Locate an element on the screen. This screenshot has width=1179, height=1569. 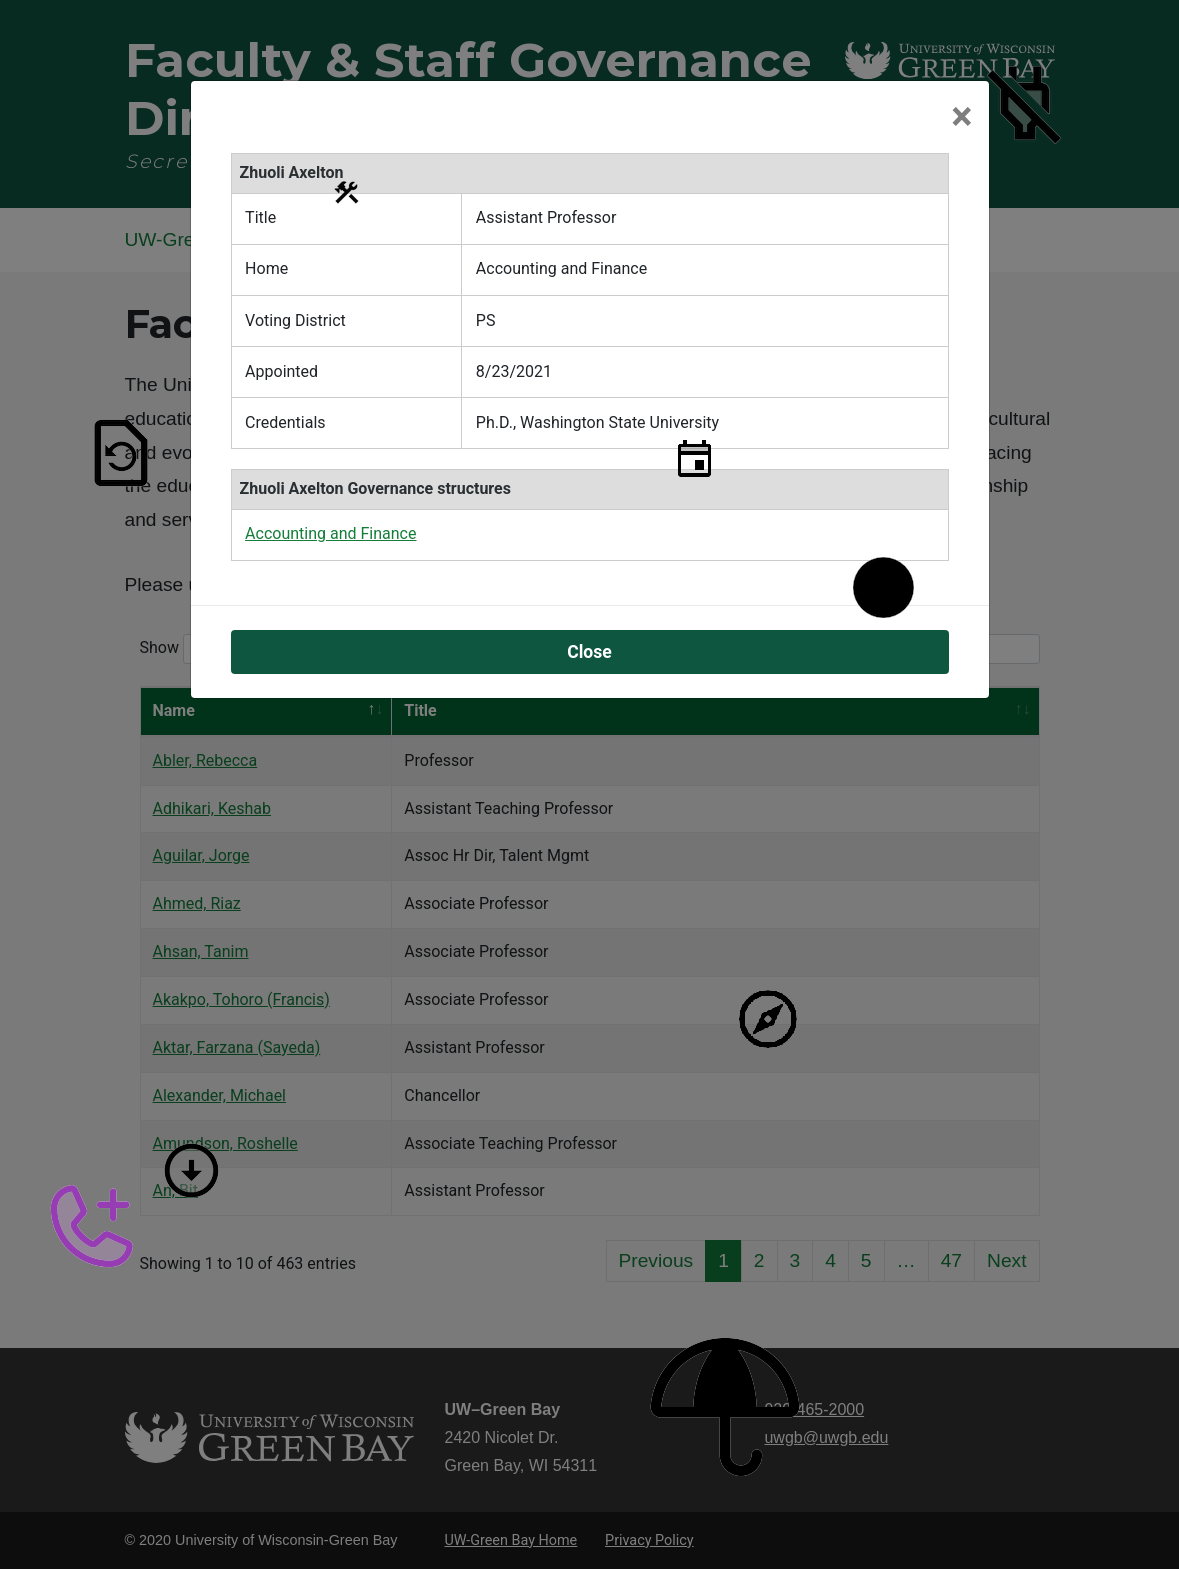
view weather protection or rain forecast is located at coordinates (725, 1407).